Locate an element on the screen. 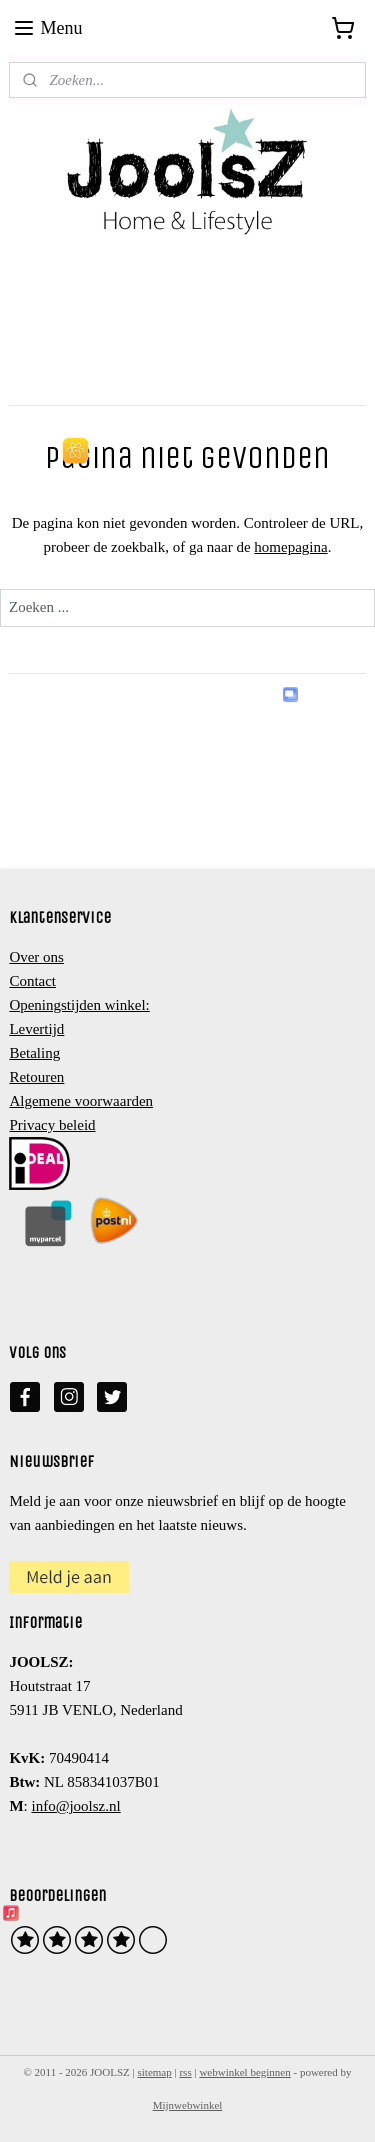 The width and height of the screenshot is (375, 2142). open the music player app is located at coordinates (11, 1913).